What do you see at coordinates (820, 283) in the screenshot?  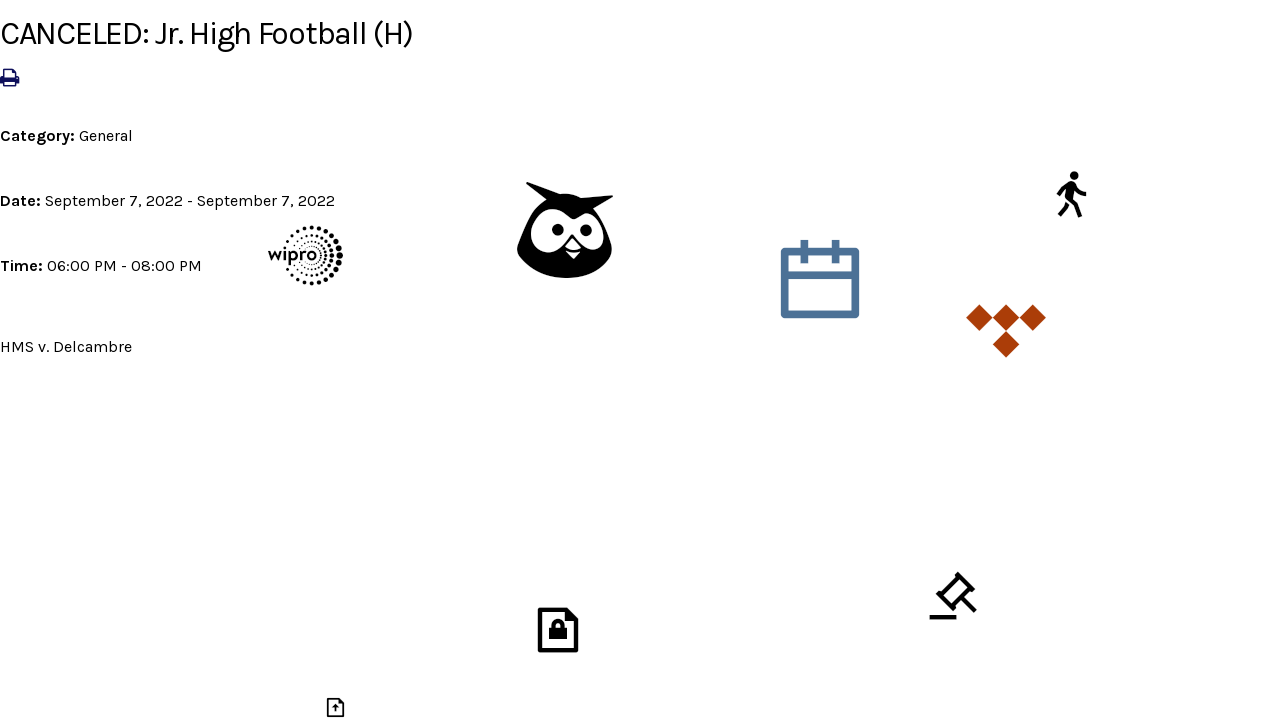 I see `view calendar or schedule` at bounding box center [820, 283].